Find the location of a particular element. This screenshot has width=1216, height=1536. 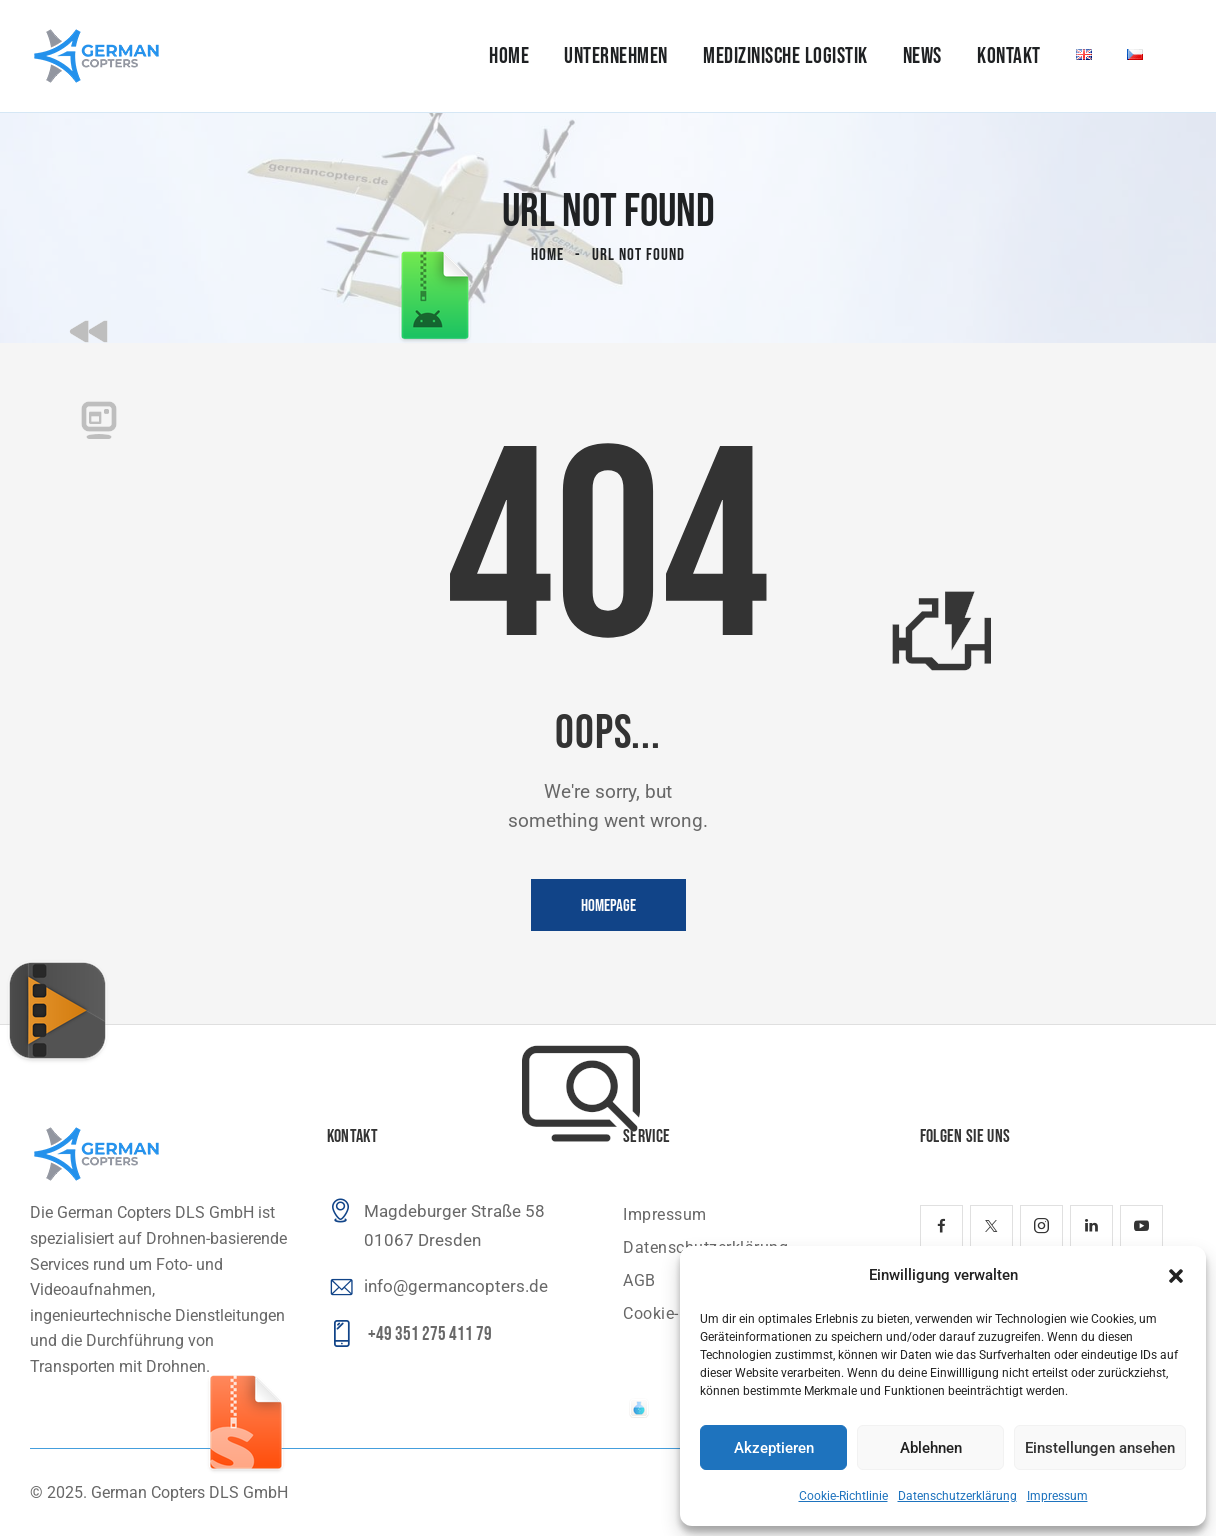

configure remote desktop settings is located at coordinates (99, 419).